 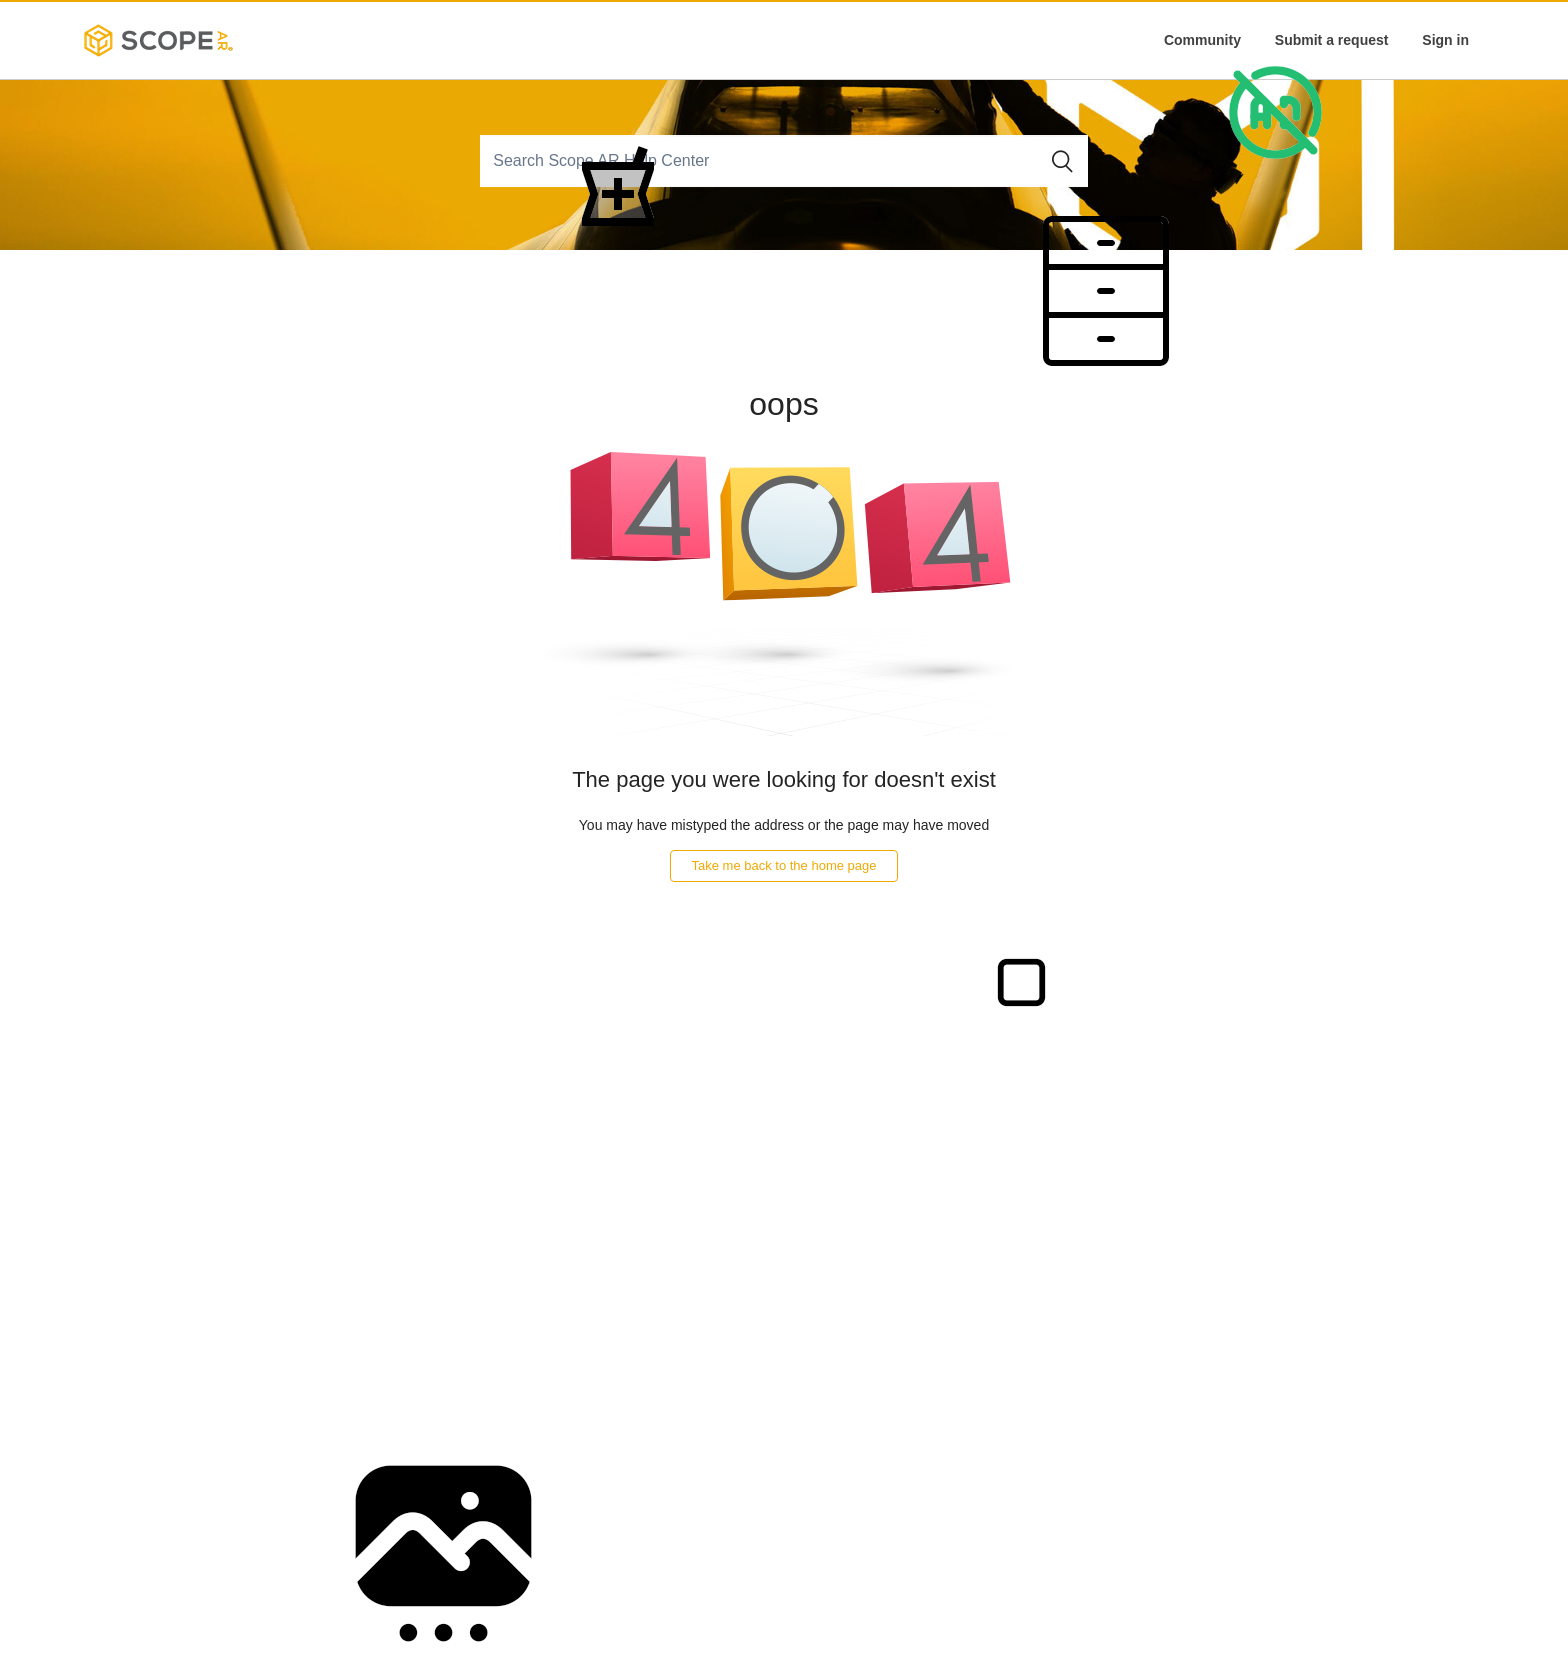 What do you see at coordinates (618, 190) in the screenshot?
I see `find nearby pharmacies` at bounding box center [618, 190].